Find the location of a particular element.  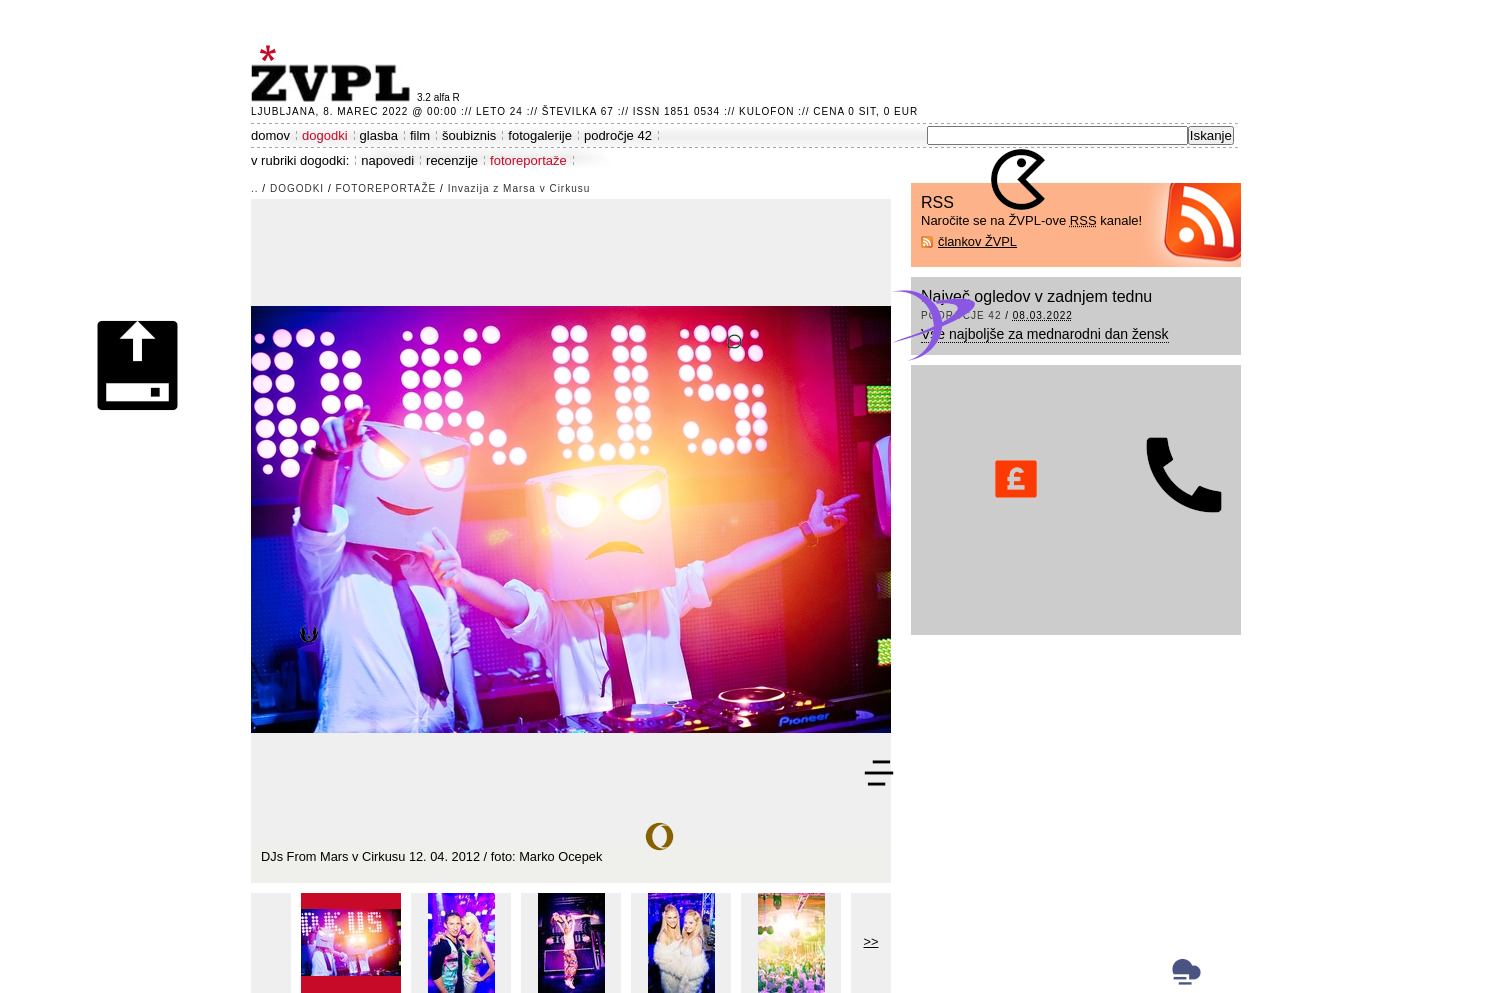

visit The Planetary Society website is located at coordinates (933, 325).